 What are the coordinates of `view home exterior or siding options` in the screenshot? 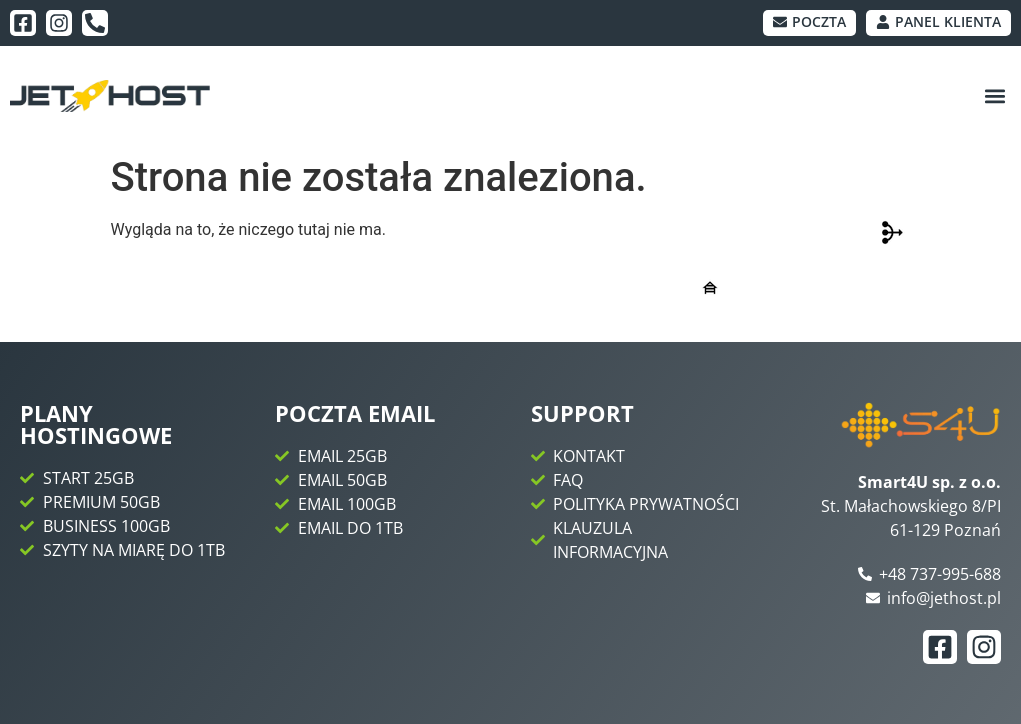 It's located at (710, 288).